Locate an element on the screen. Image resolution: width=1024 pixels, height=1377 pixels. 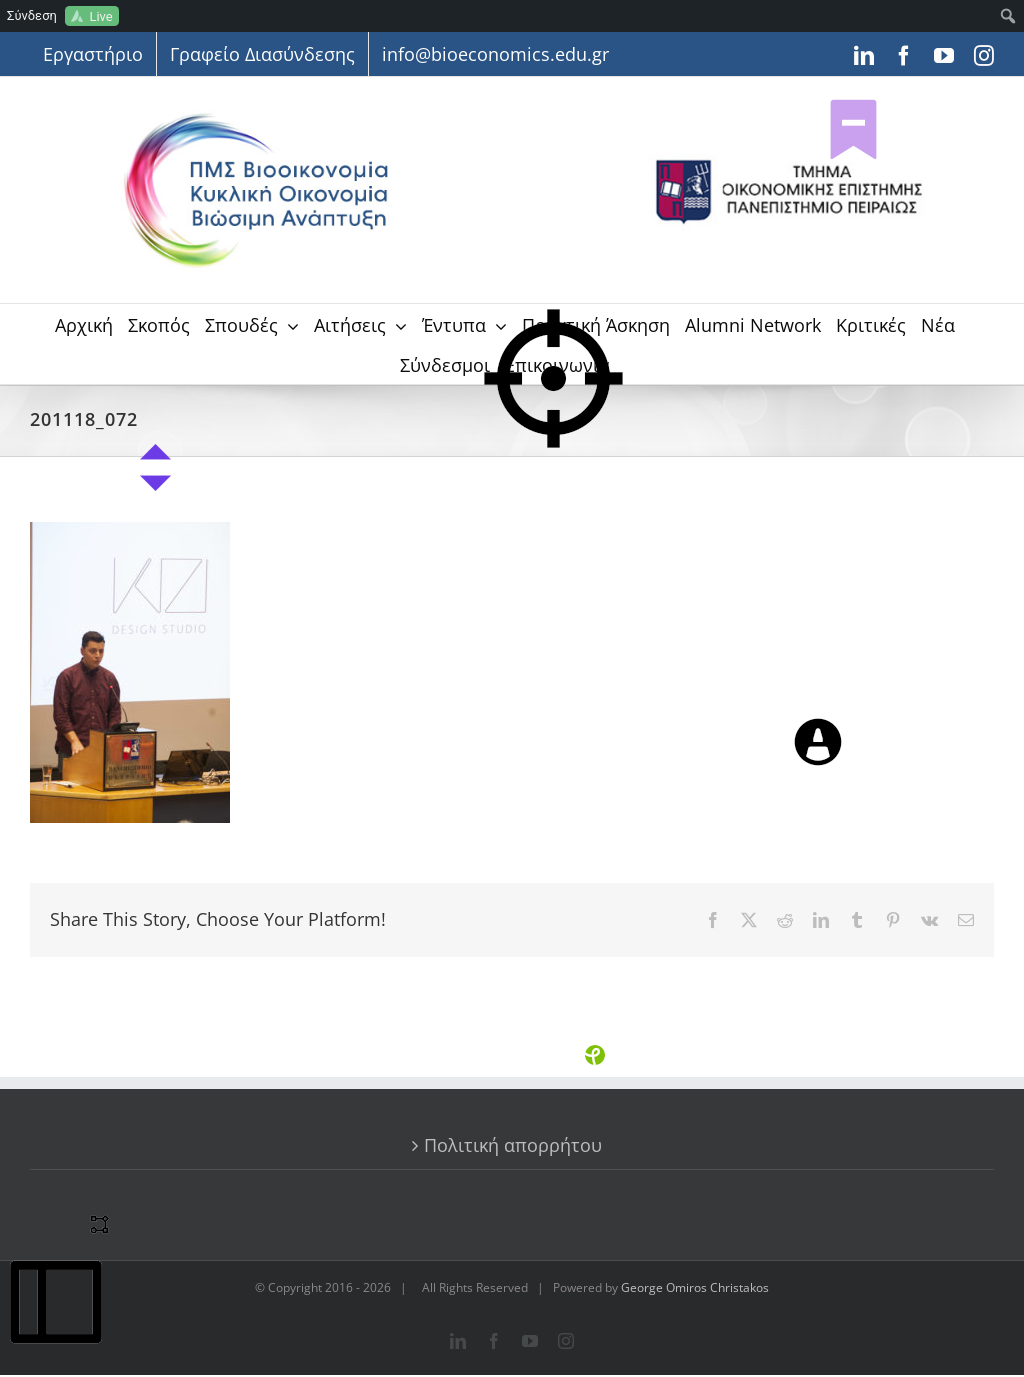
expand or collapse content vertically is located at coordinates (155, 467).